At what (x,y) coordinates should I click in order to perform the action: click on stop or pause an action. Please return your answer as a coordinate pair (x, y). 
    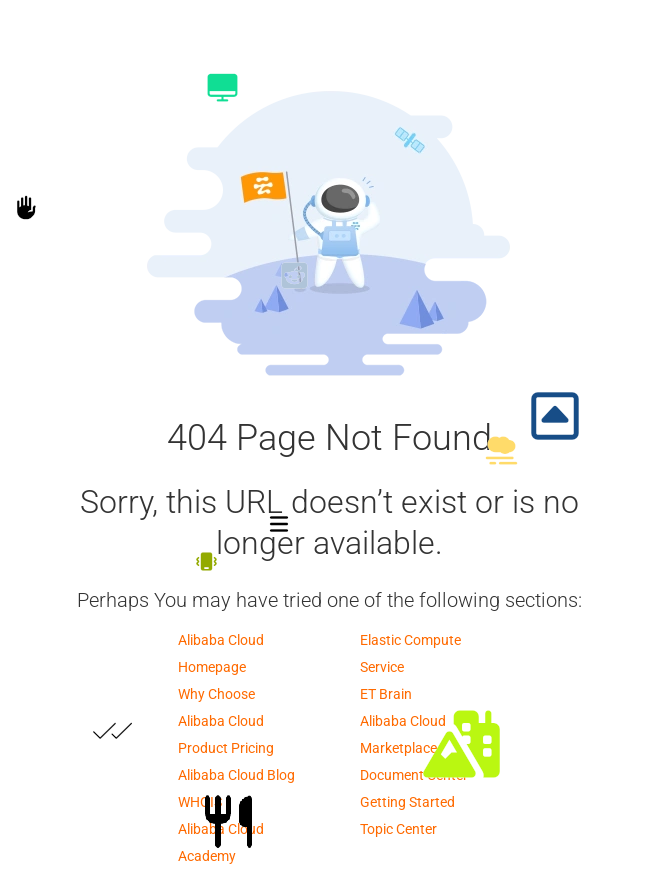
    Looking at the image, I should click on (26, 207).